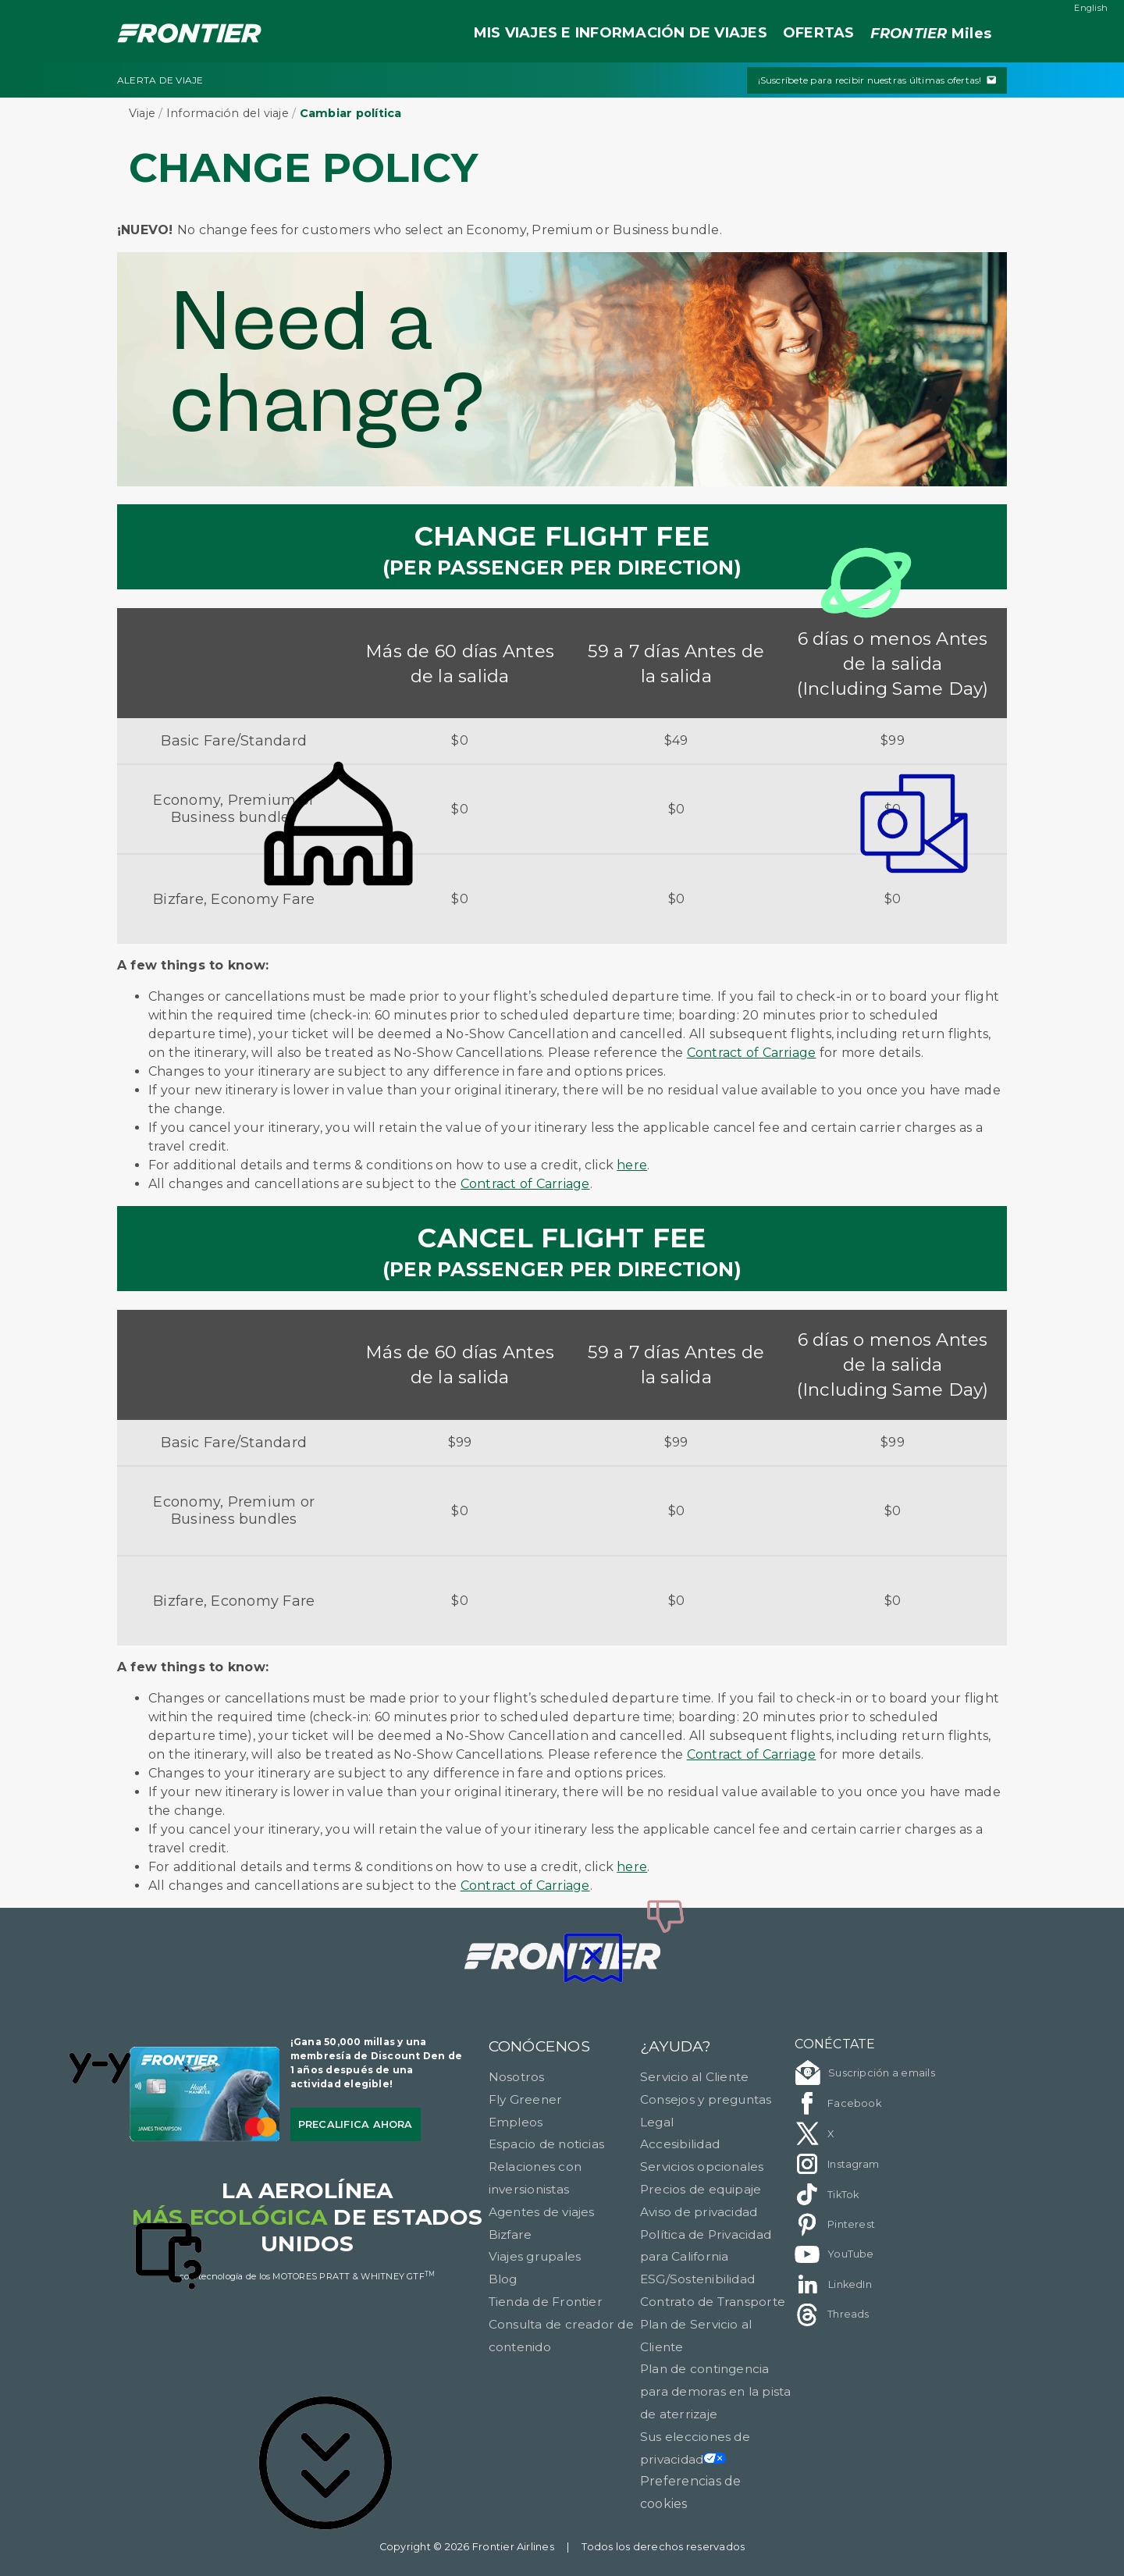 The width and height of the screenshot is (1124, 2576). Describe the element at coordinates (100, 2064) in the screenshot. I see `represents a mathematical subtraction operation (y minus y)` at that location.